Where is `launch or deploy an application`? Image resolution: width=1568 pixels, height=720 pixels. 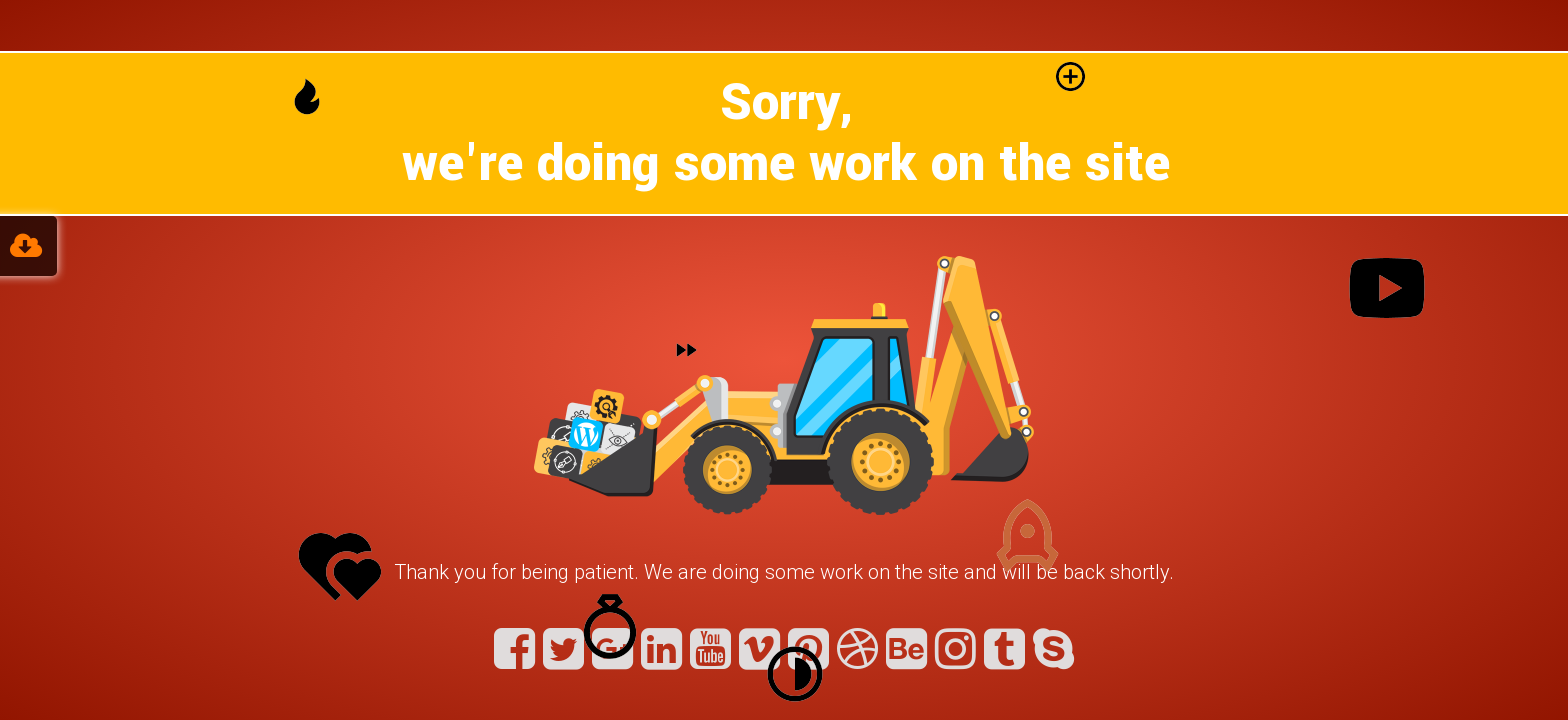 launch or deploy an application is located at coordinates (1027, 534).